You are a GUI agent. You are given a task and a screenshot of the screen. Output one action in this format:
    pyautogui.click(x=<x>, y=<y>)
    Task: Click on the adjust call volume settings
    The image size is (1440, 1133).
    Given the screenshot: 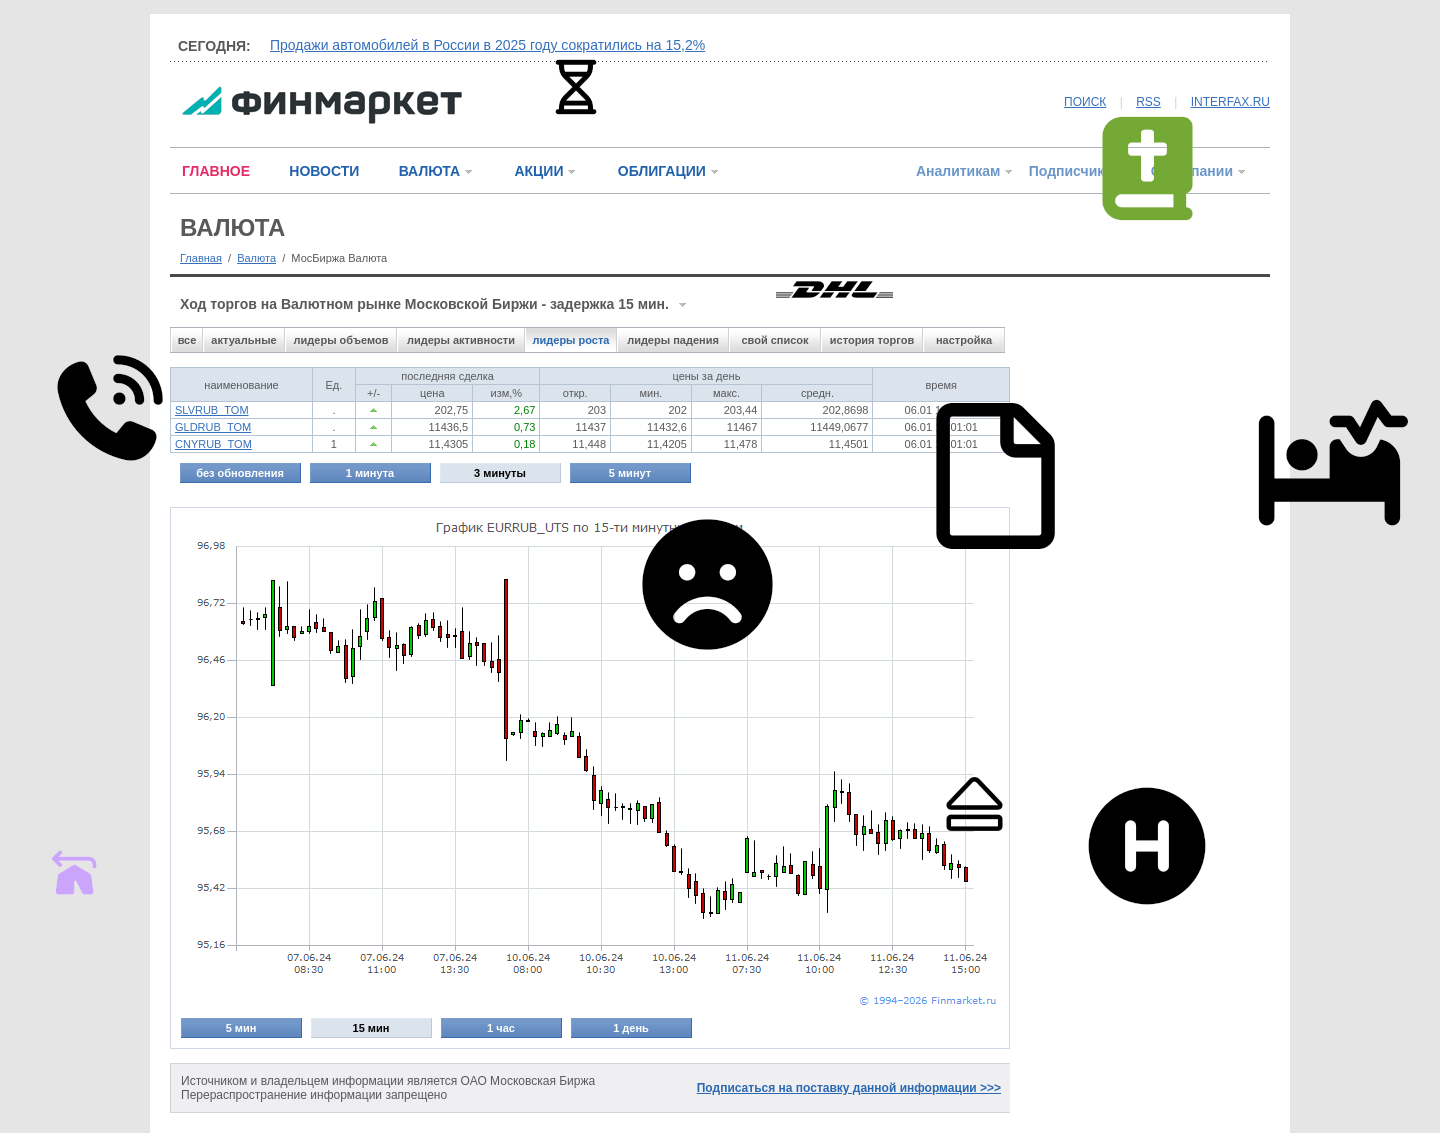 What is the action you would take?
    pyautogui.click(x=107, y=411)
    